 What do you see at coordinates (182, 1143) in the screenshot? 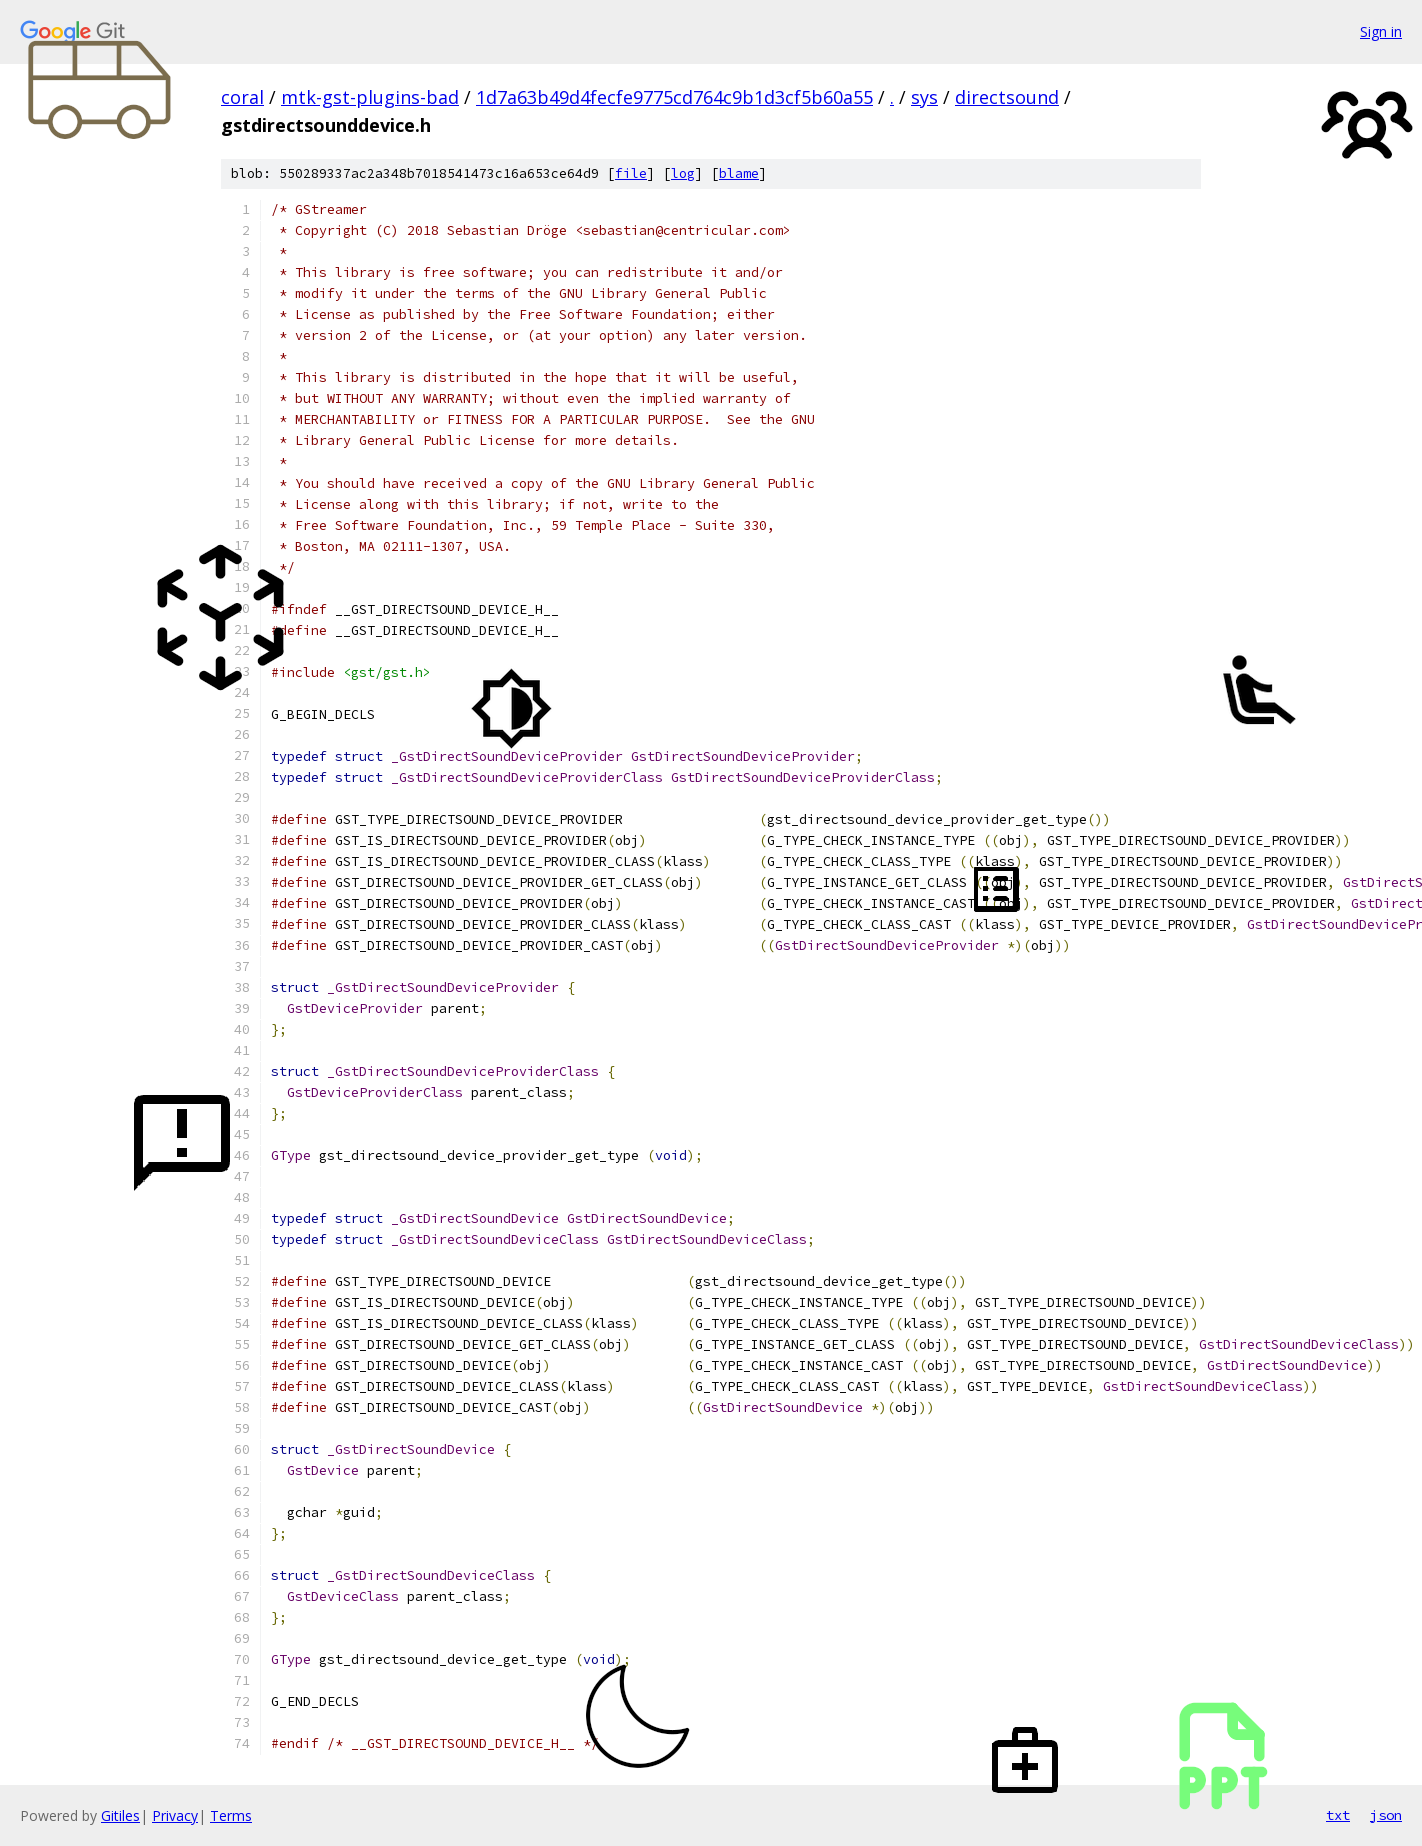
I see `view announcements or alerts` at bounding box center [182, 1143].